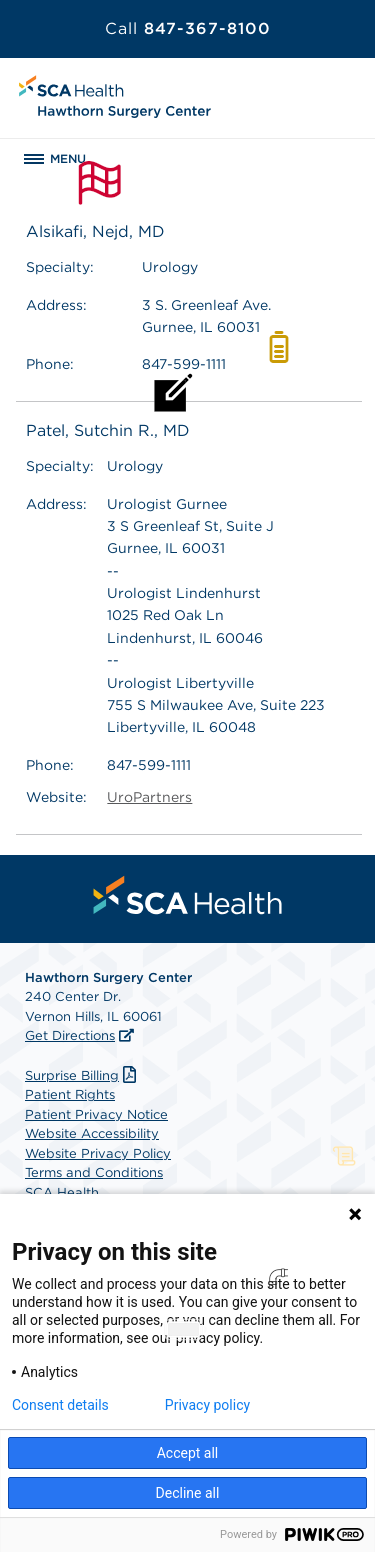  Describe the element at coordinates (279, 347) in the screenshot. I see `indicates high battery level` at that location.